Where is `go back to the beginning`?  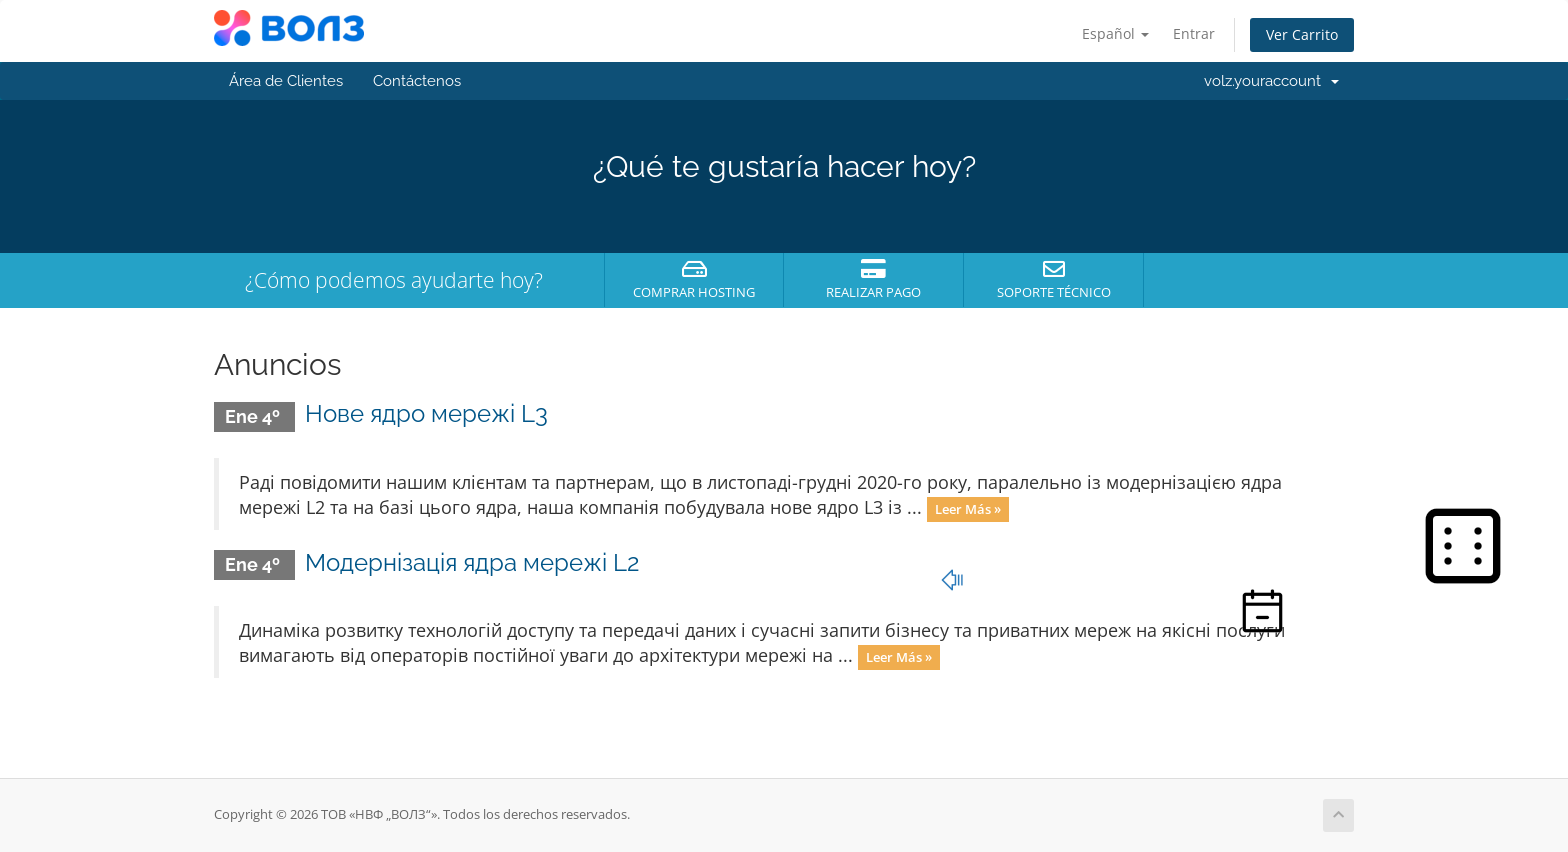 go back to the beginning is located at coordinates (953, 580).